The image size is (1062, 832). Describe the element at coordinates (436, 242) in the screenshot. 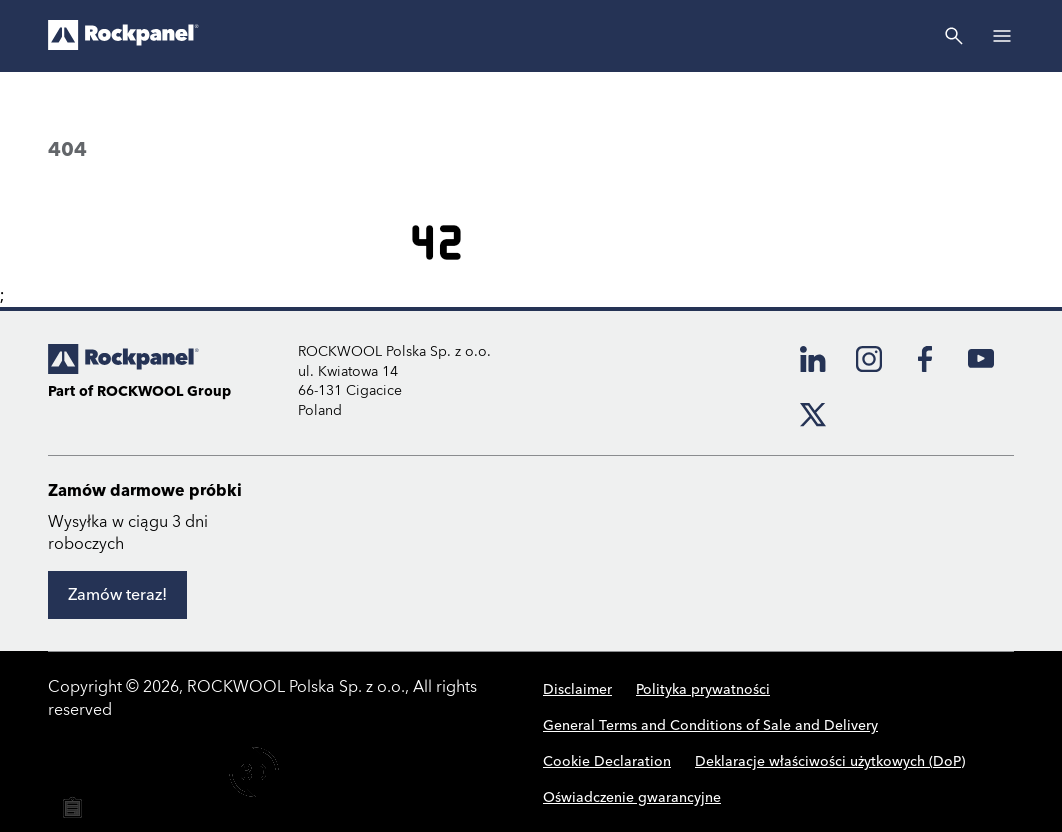

I see `displays the number 42 as a label or count indicator` at that location.